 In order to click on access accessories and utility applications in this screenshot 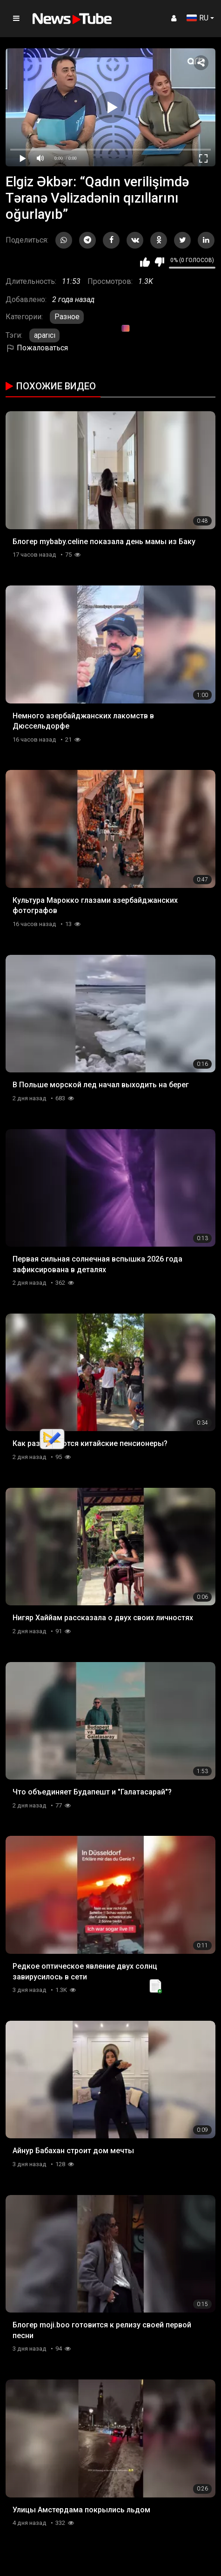, I will do `click(52, 1439)`.